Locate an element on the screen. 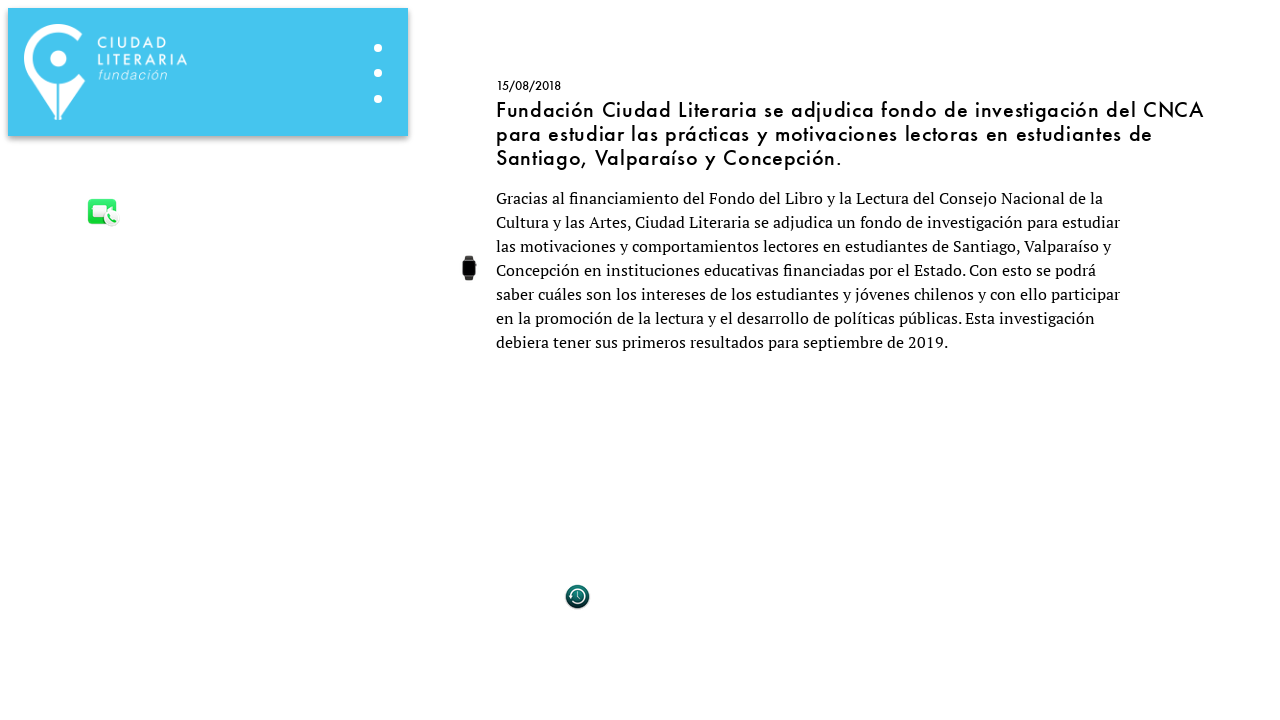 The width and height of the screenshot is (1280, 720). open time machine backup settings is located at coordinates (577, 596).